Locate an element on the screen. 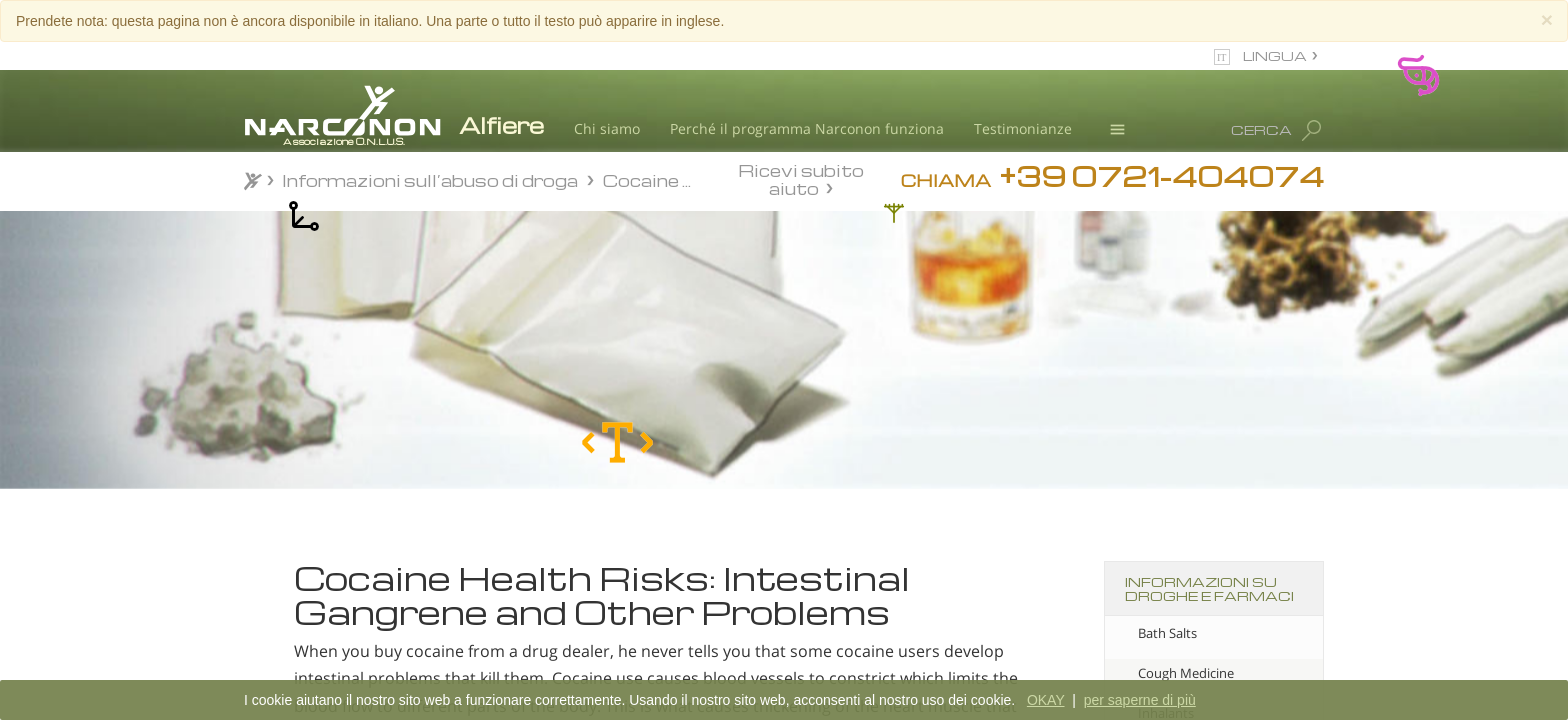 This screenshot has width=1568, height=720. indicates electrical or power utilities is located at coordinates (894, 213).